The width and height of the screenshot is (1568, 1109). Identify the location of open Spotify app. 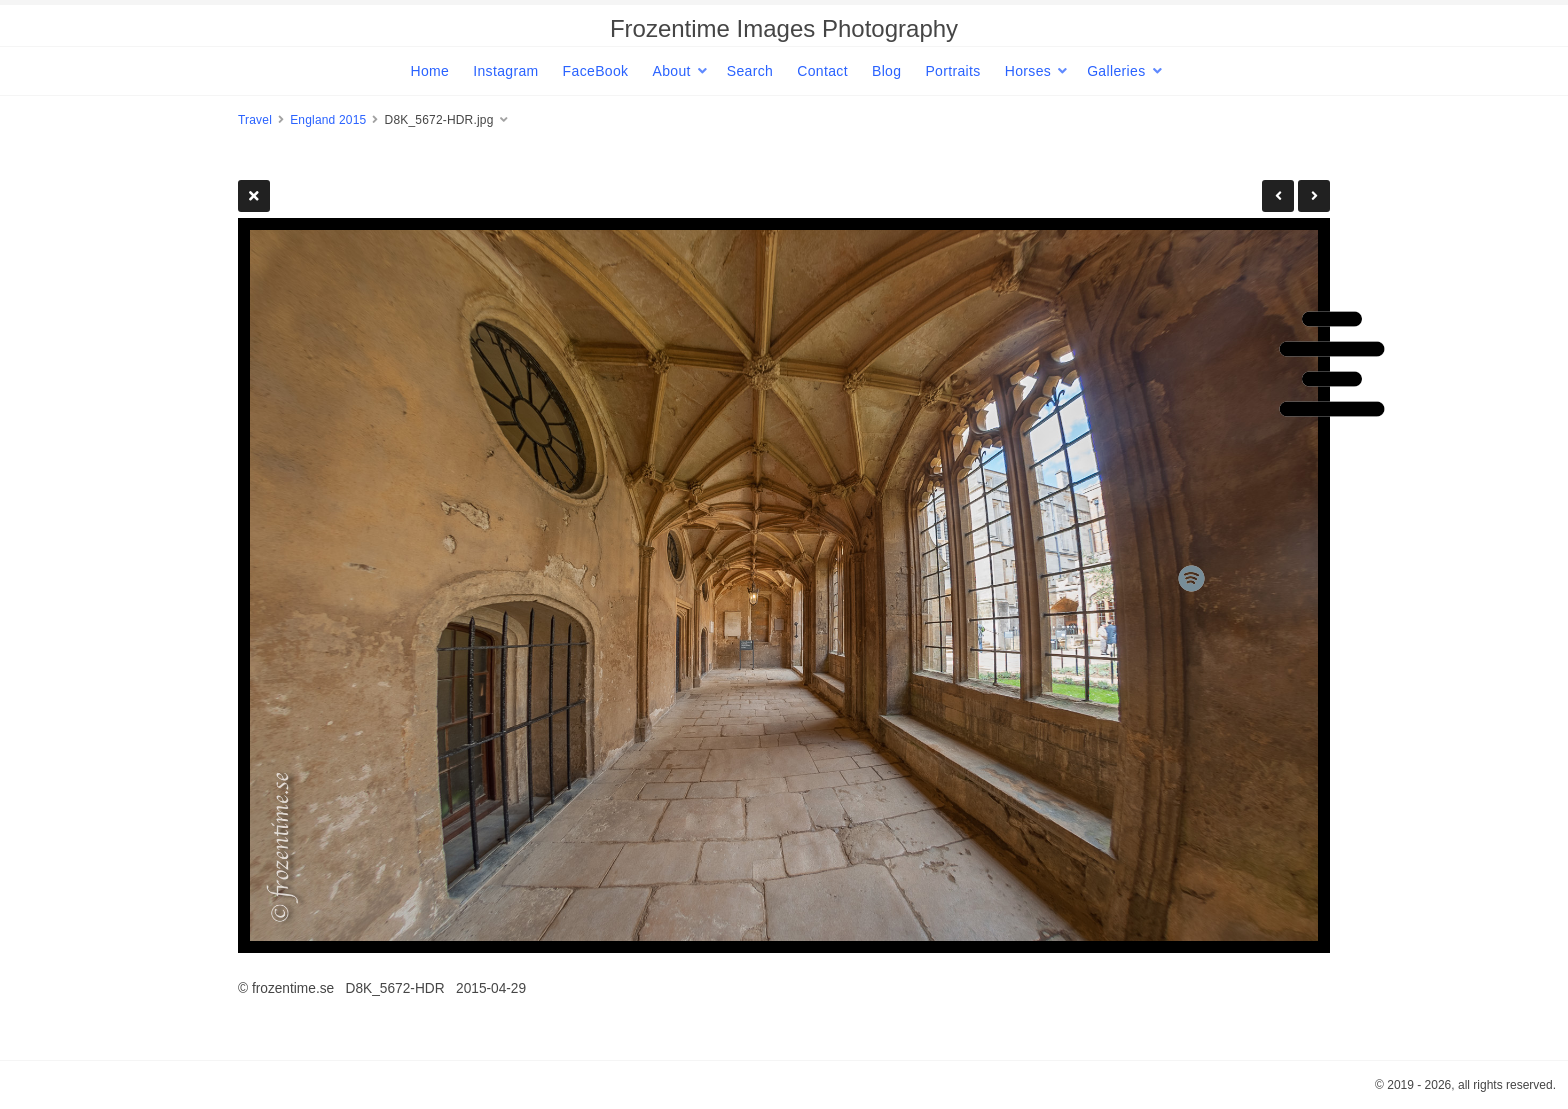
(1191, 578).